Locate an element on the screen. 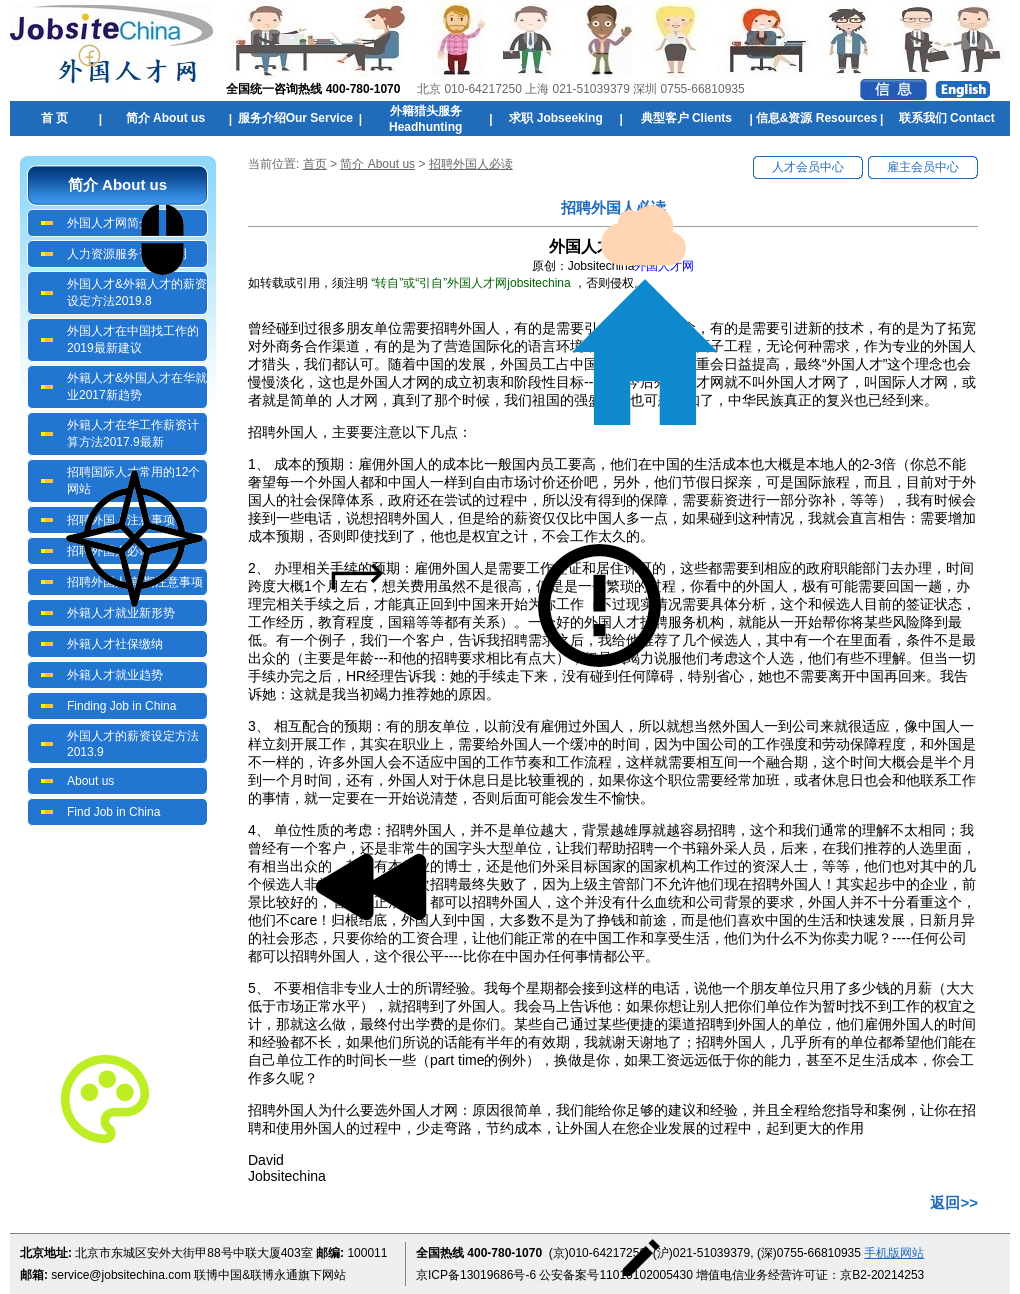  forward or share content is located at coordinates (357, 577).